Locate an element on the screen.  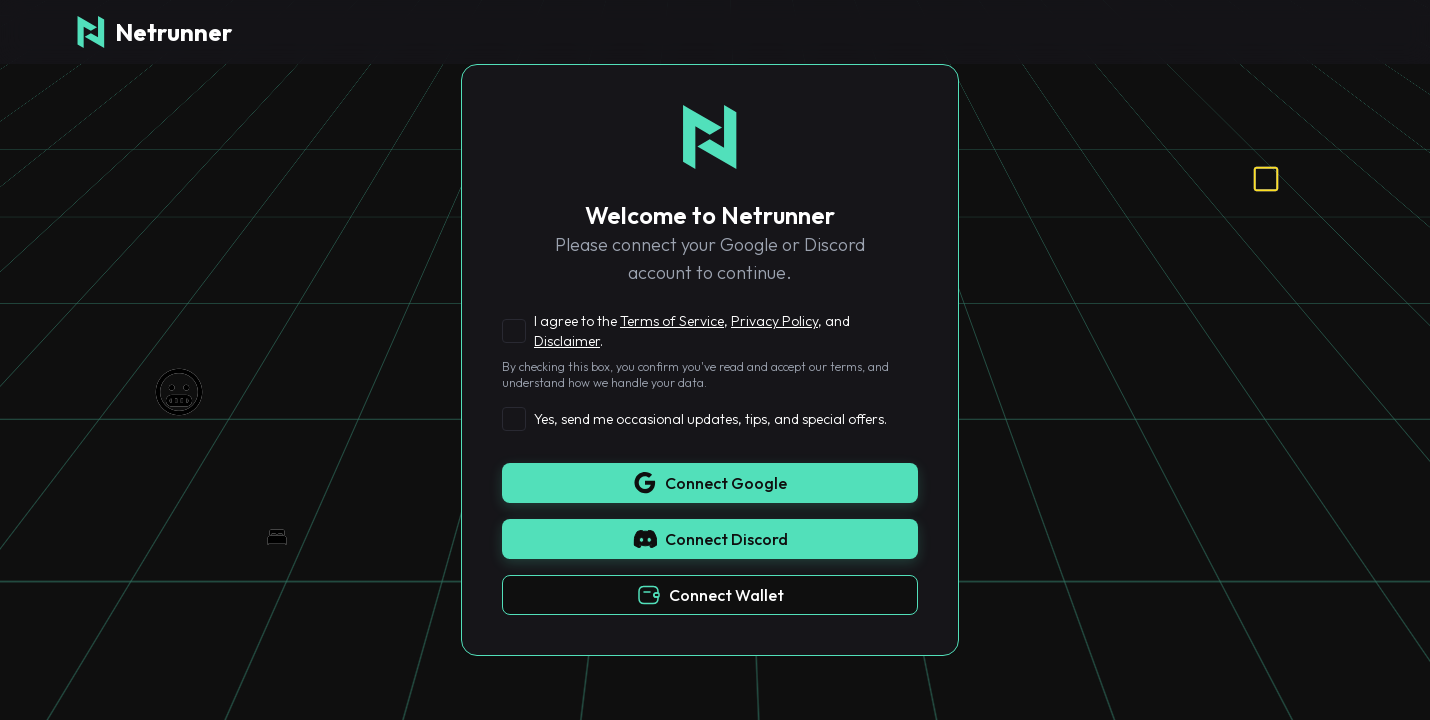
indicates an awkward or uncomfortable situation is located at coordinates (179, 392).